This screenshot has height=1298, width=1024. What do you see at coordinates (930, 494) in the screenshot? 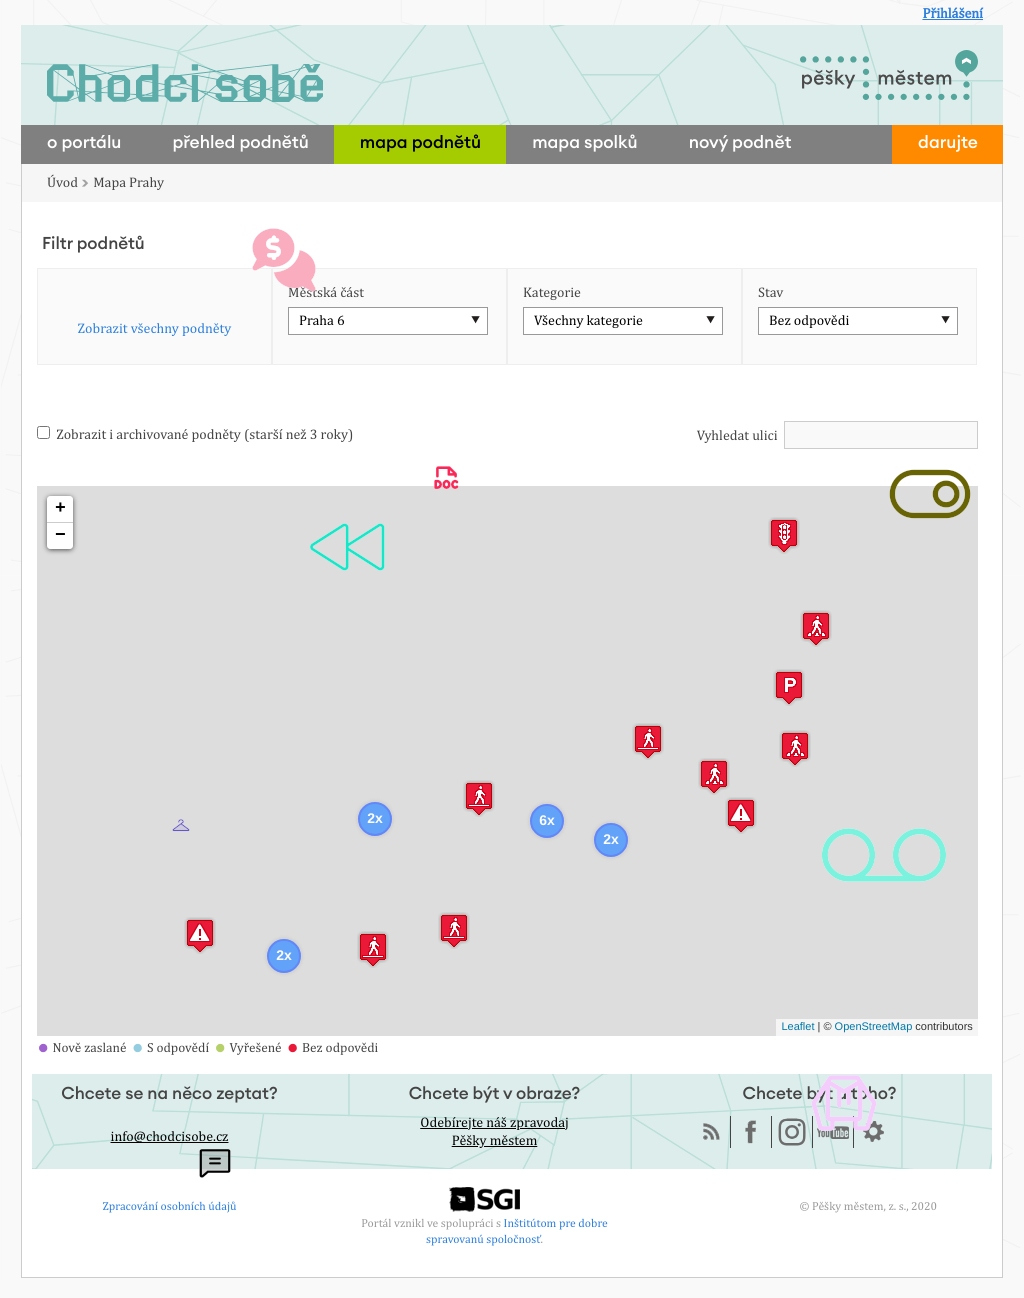
I see `toggle switch in the on position` at bounding box center [930, 494].